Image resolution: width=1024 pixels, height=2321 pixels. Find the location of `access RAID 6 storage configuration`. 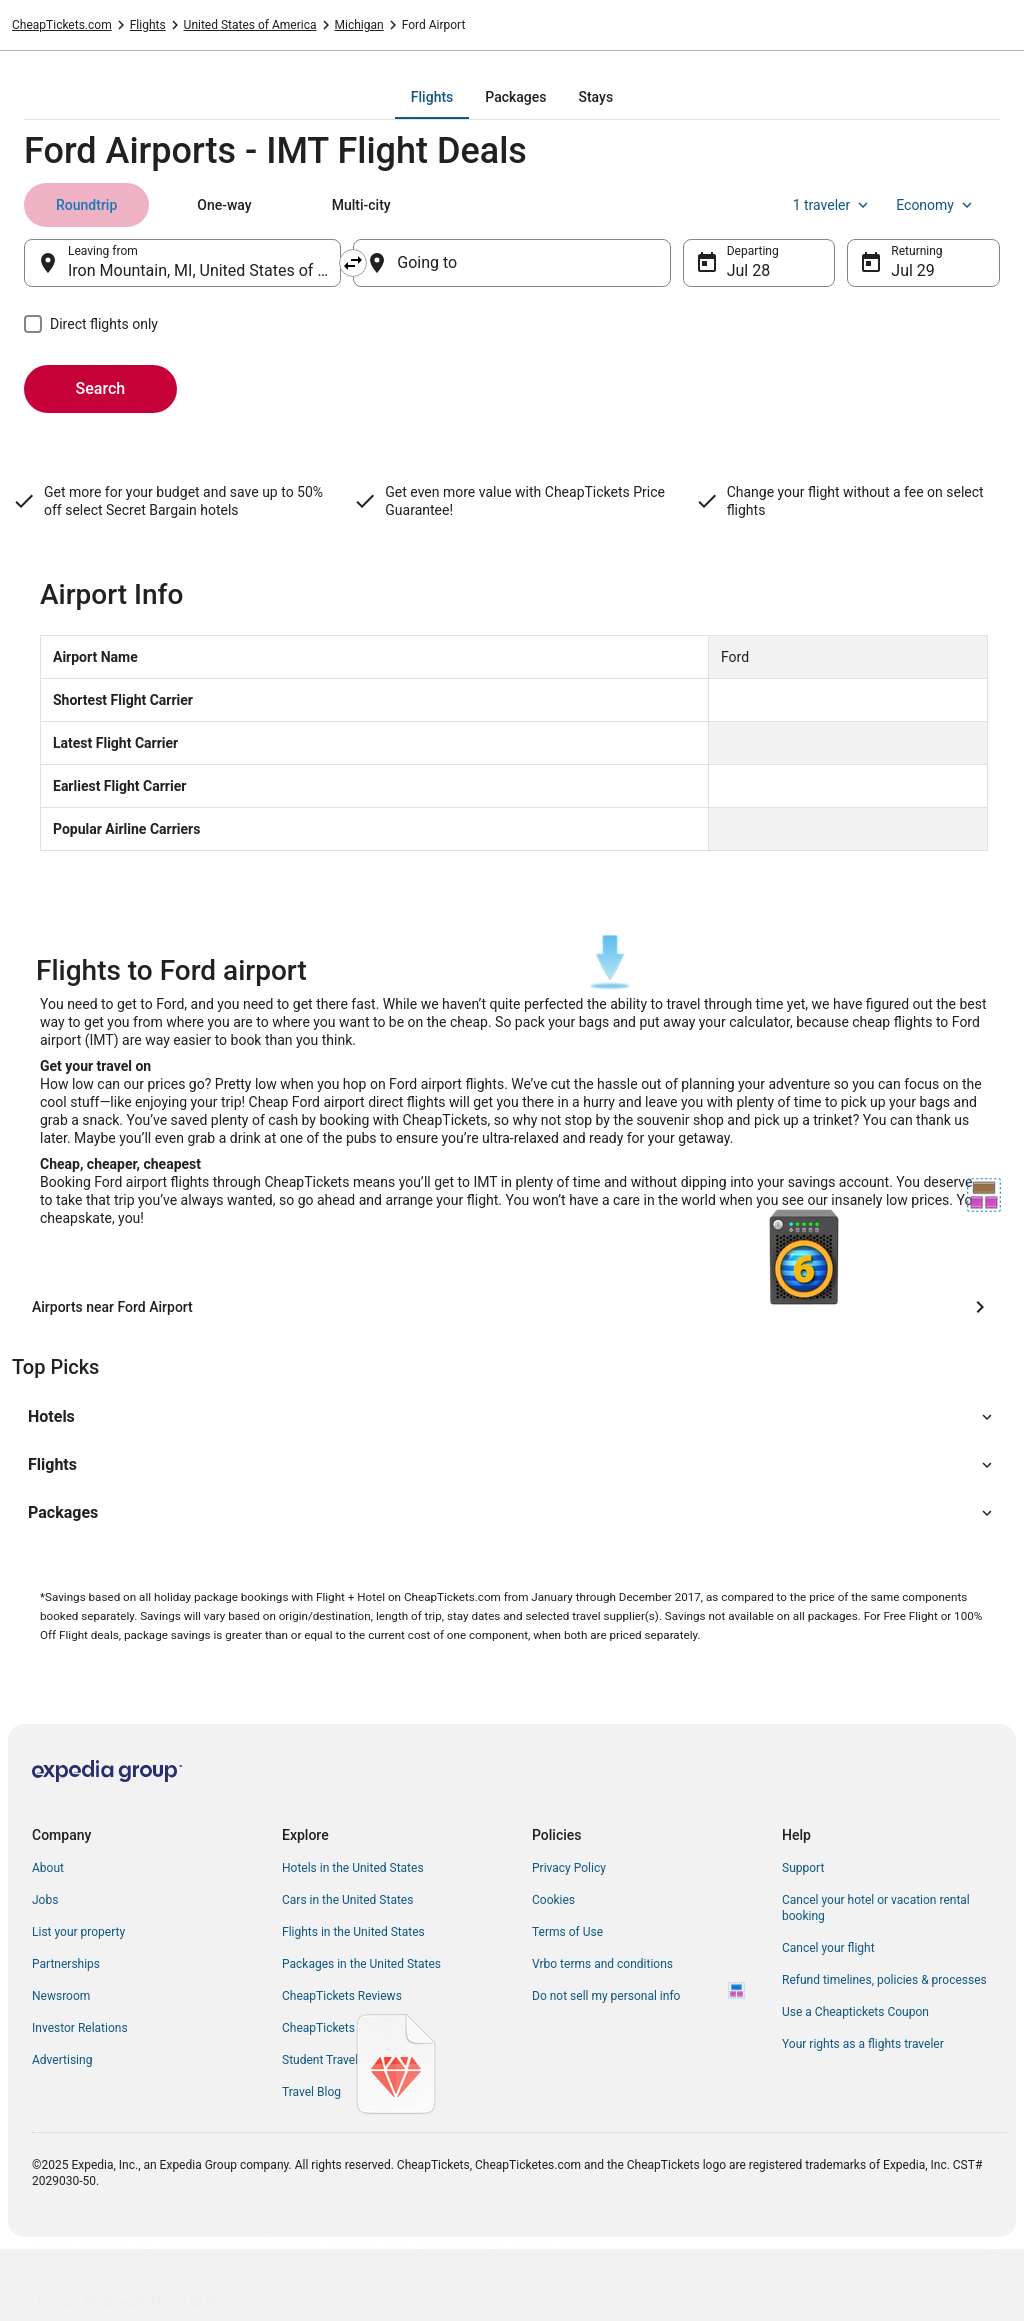

access RAID 6 storage configuration is located at coordinates (804, 1257).